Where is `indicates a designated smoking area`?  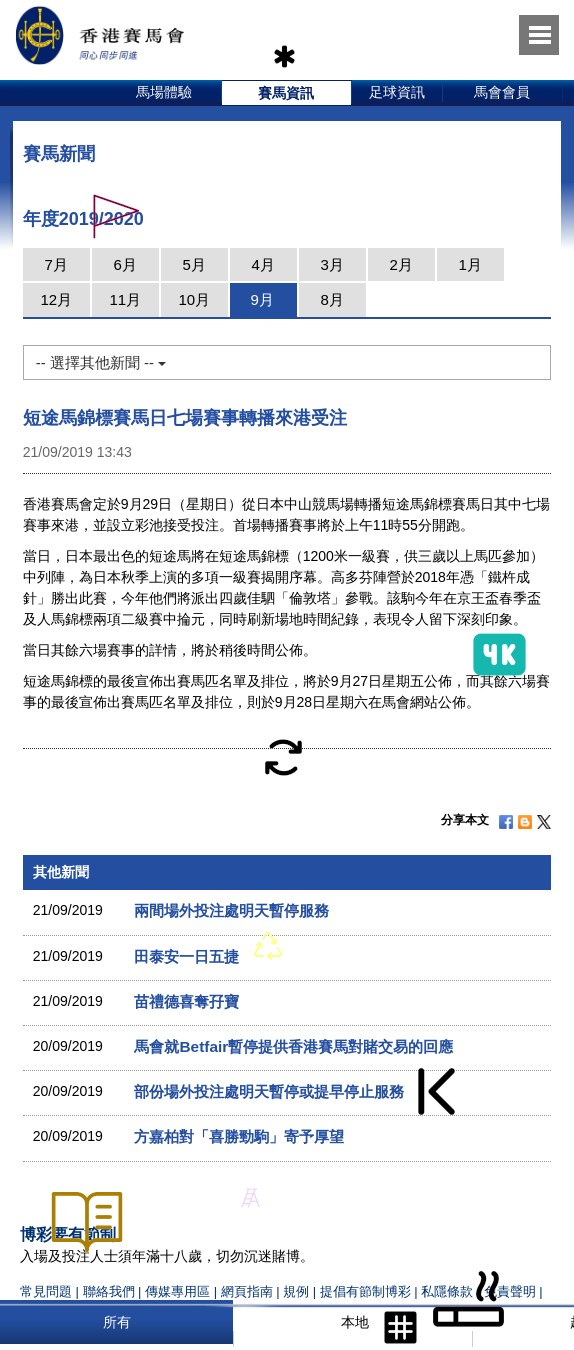 indicates a designated smoking area is located at coordinates (468, 1306).